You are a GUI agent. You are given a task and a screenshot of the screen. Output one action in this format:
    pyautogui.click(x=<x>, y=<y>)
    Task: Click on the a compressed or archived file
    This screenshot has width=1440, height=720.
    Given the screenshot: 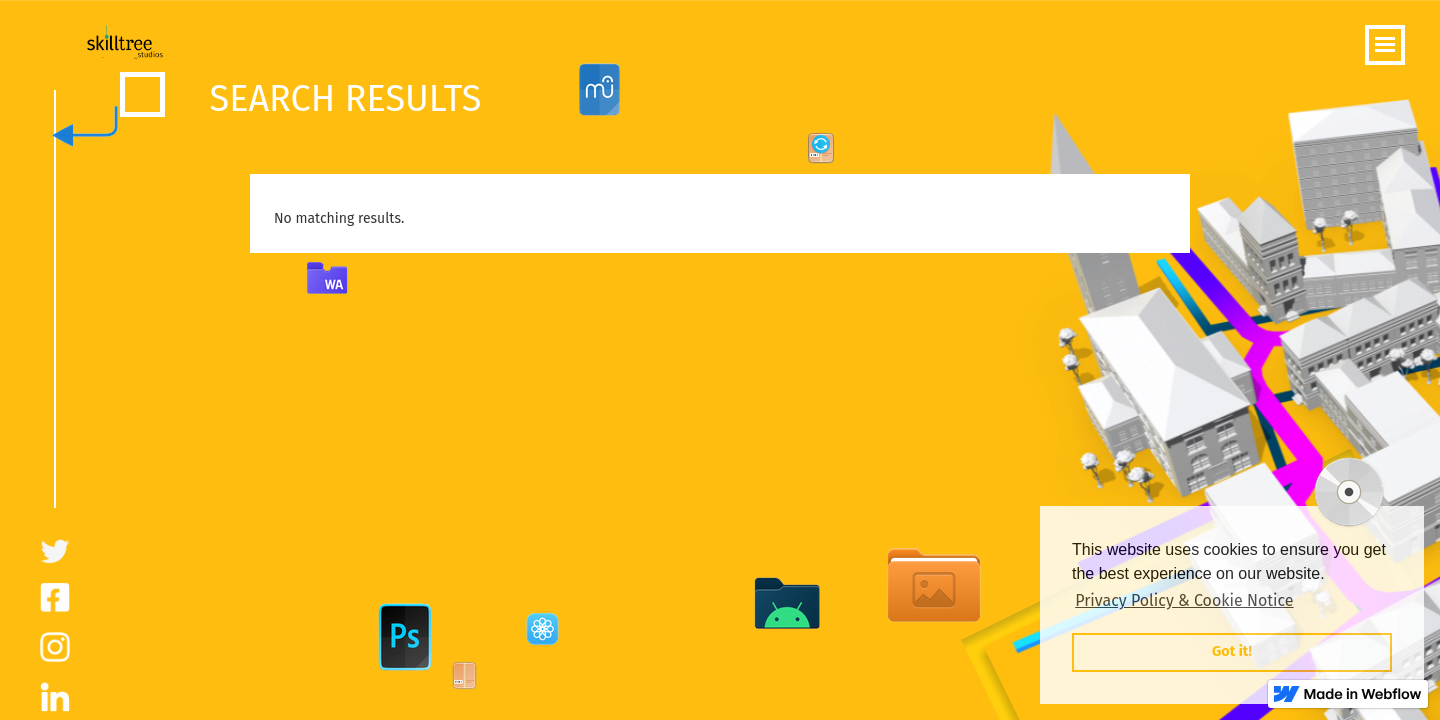 What is the action you would take?
    pyautogui.click(x=464, y=675)
    